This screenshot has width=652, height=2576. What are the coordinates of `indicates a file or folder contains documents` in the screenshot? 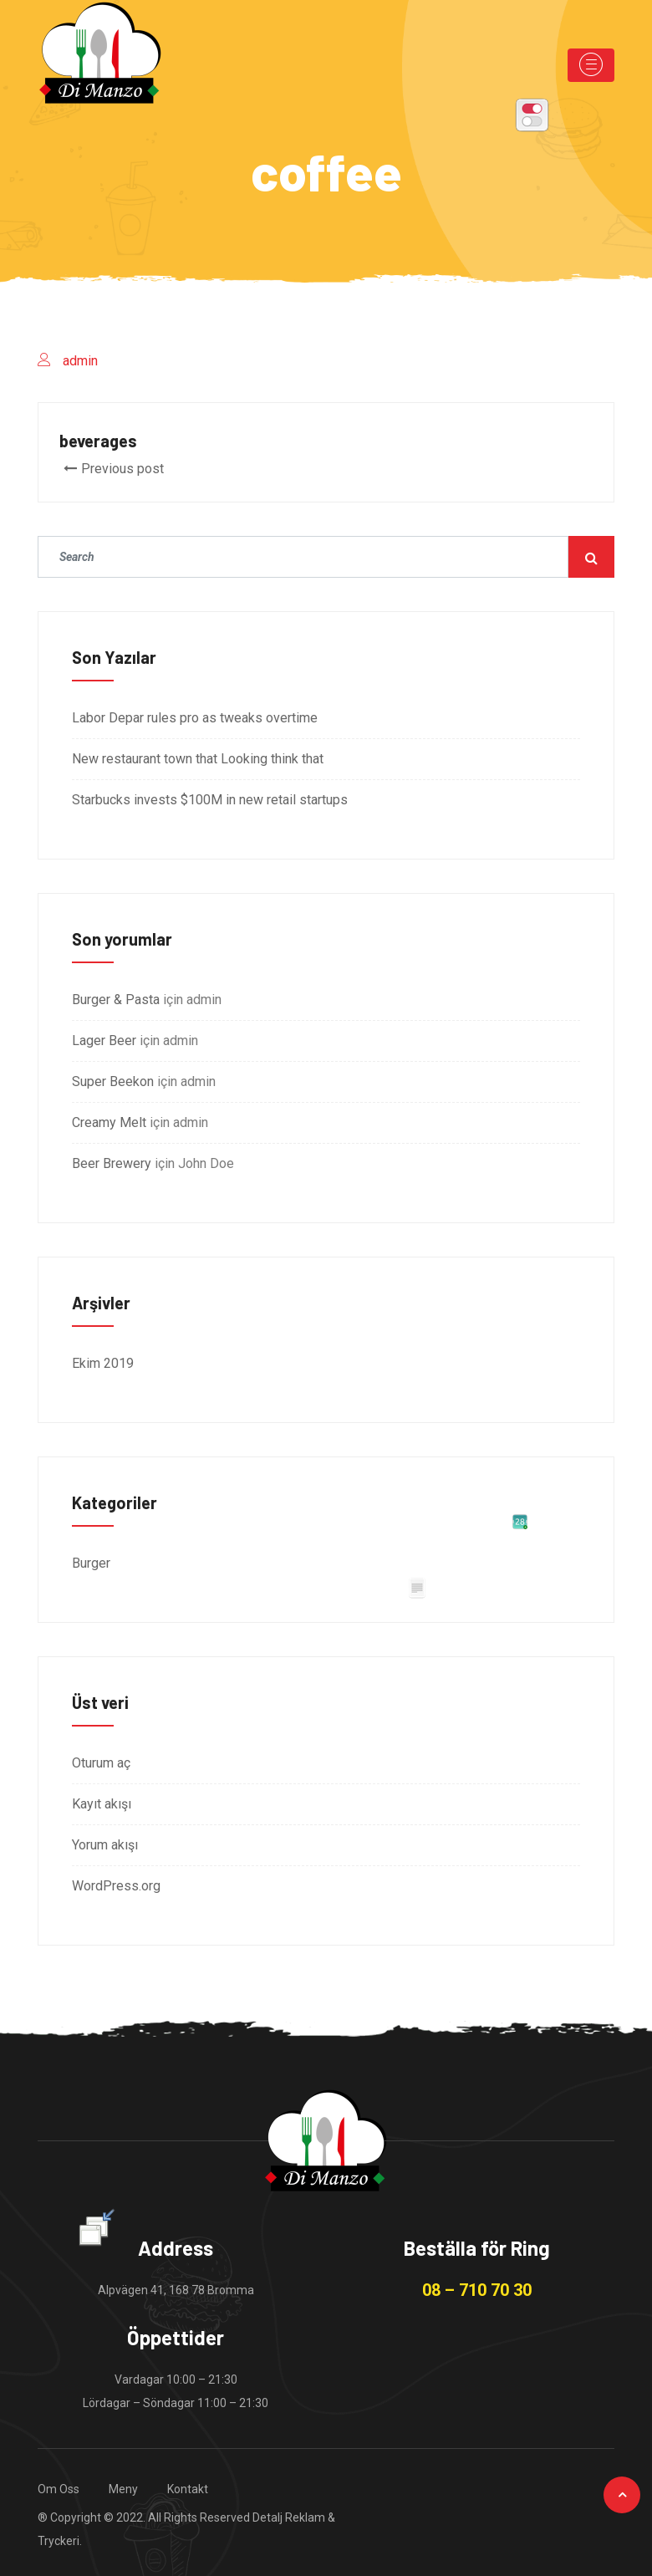 It's located at (417, 1588).